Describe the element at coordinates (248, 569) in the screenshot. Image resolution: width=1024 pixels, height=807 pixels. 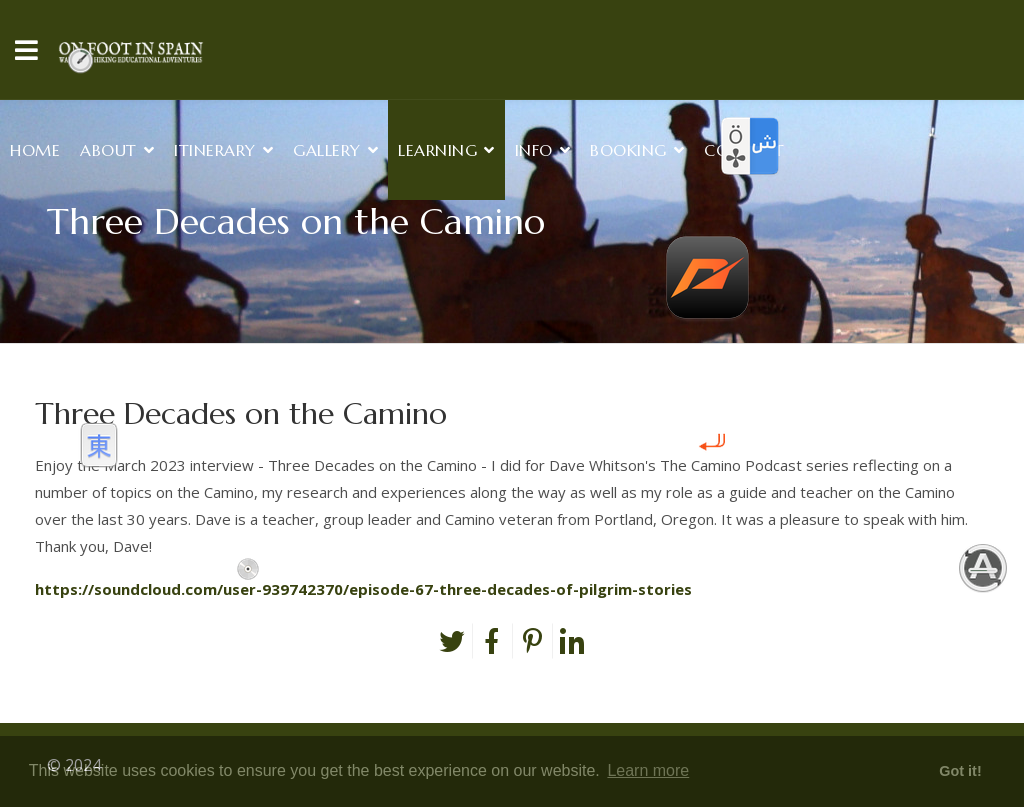
I see `indicates a DVD+R disc device` at that location.